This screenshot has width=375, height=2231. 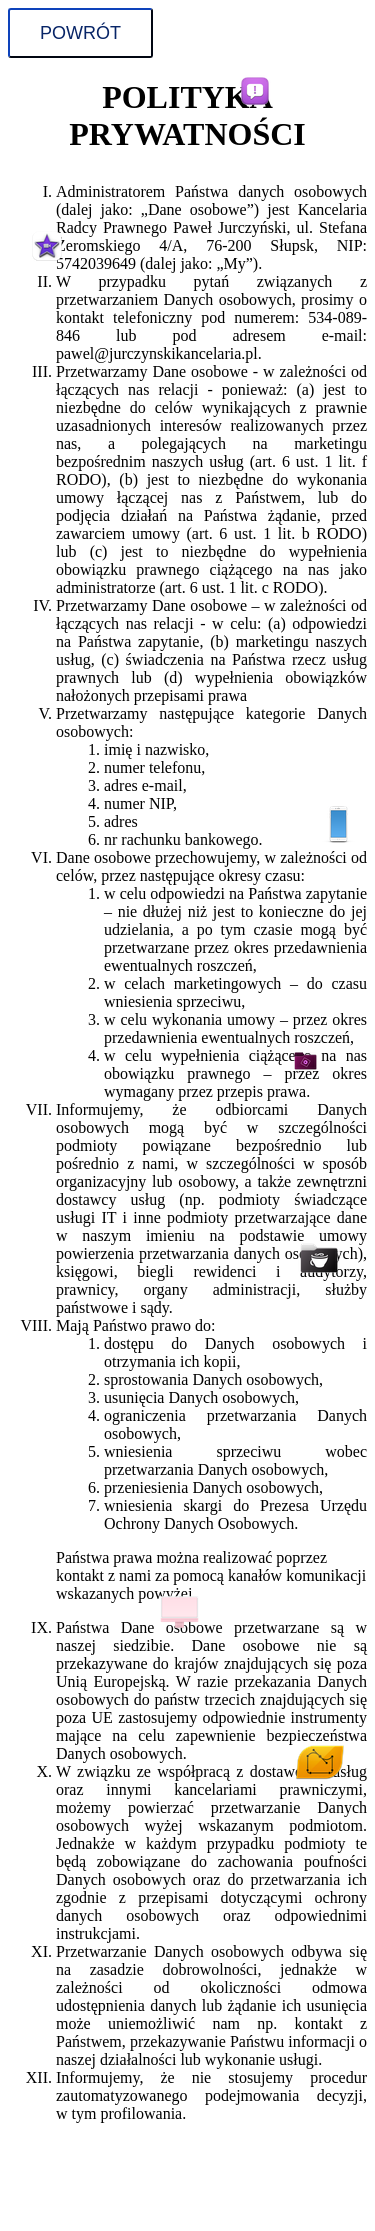 I want to click on folder containing coffeescript project files, so click(x=319, y=1259).